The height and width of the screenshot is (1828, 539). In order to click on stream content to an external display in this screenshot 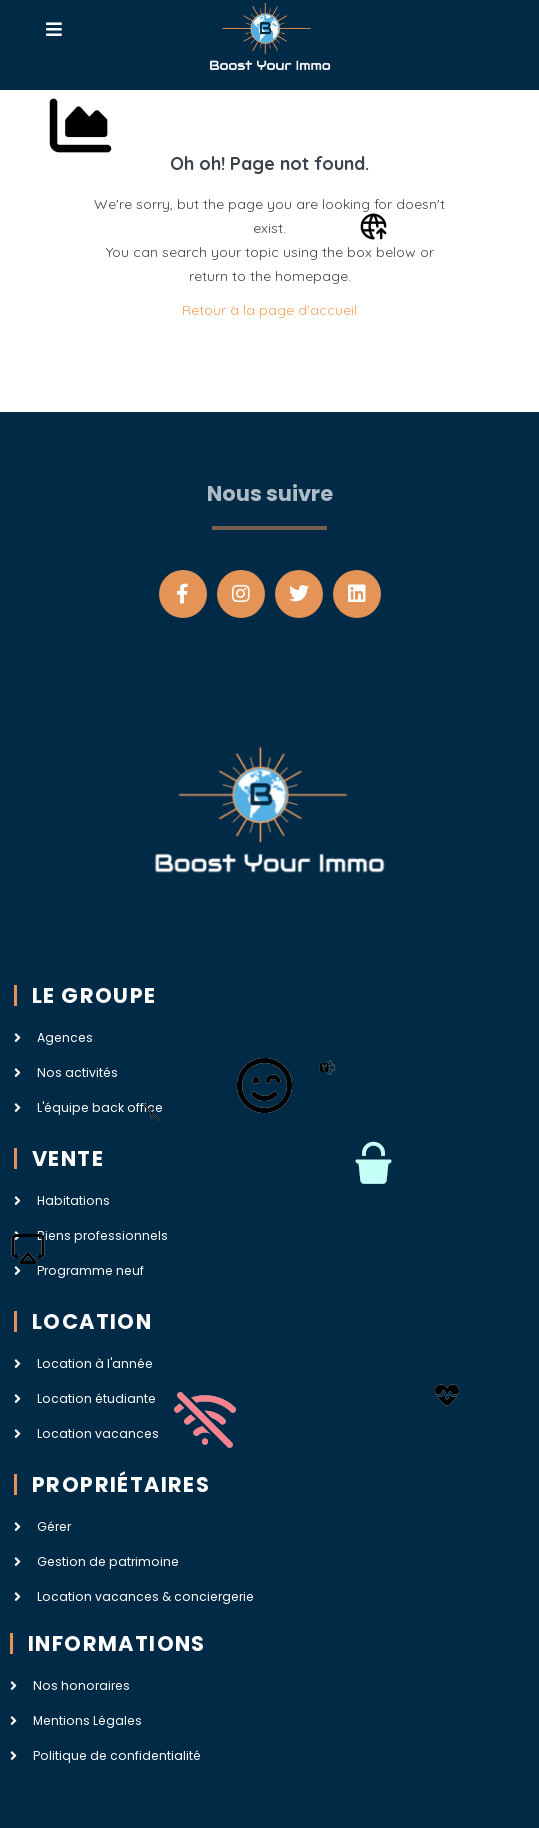, I will do `click(28, 1249)`.